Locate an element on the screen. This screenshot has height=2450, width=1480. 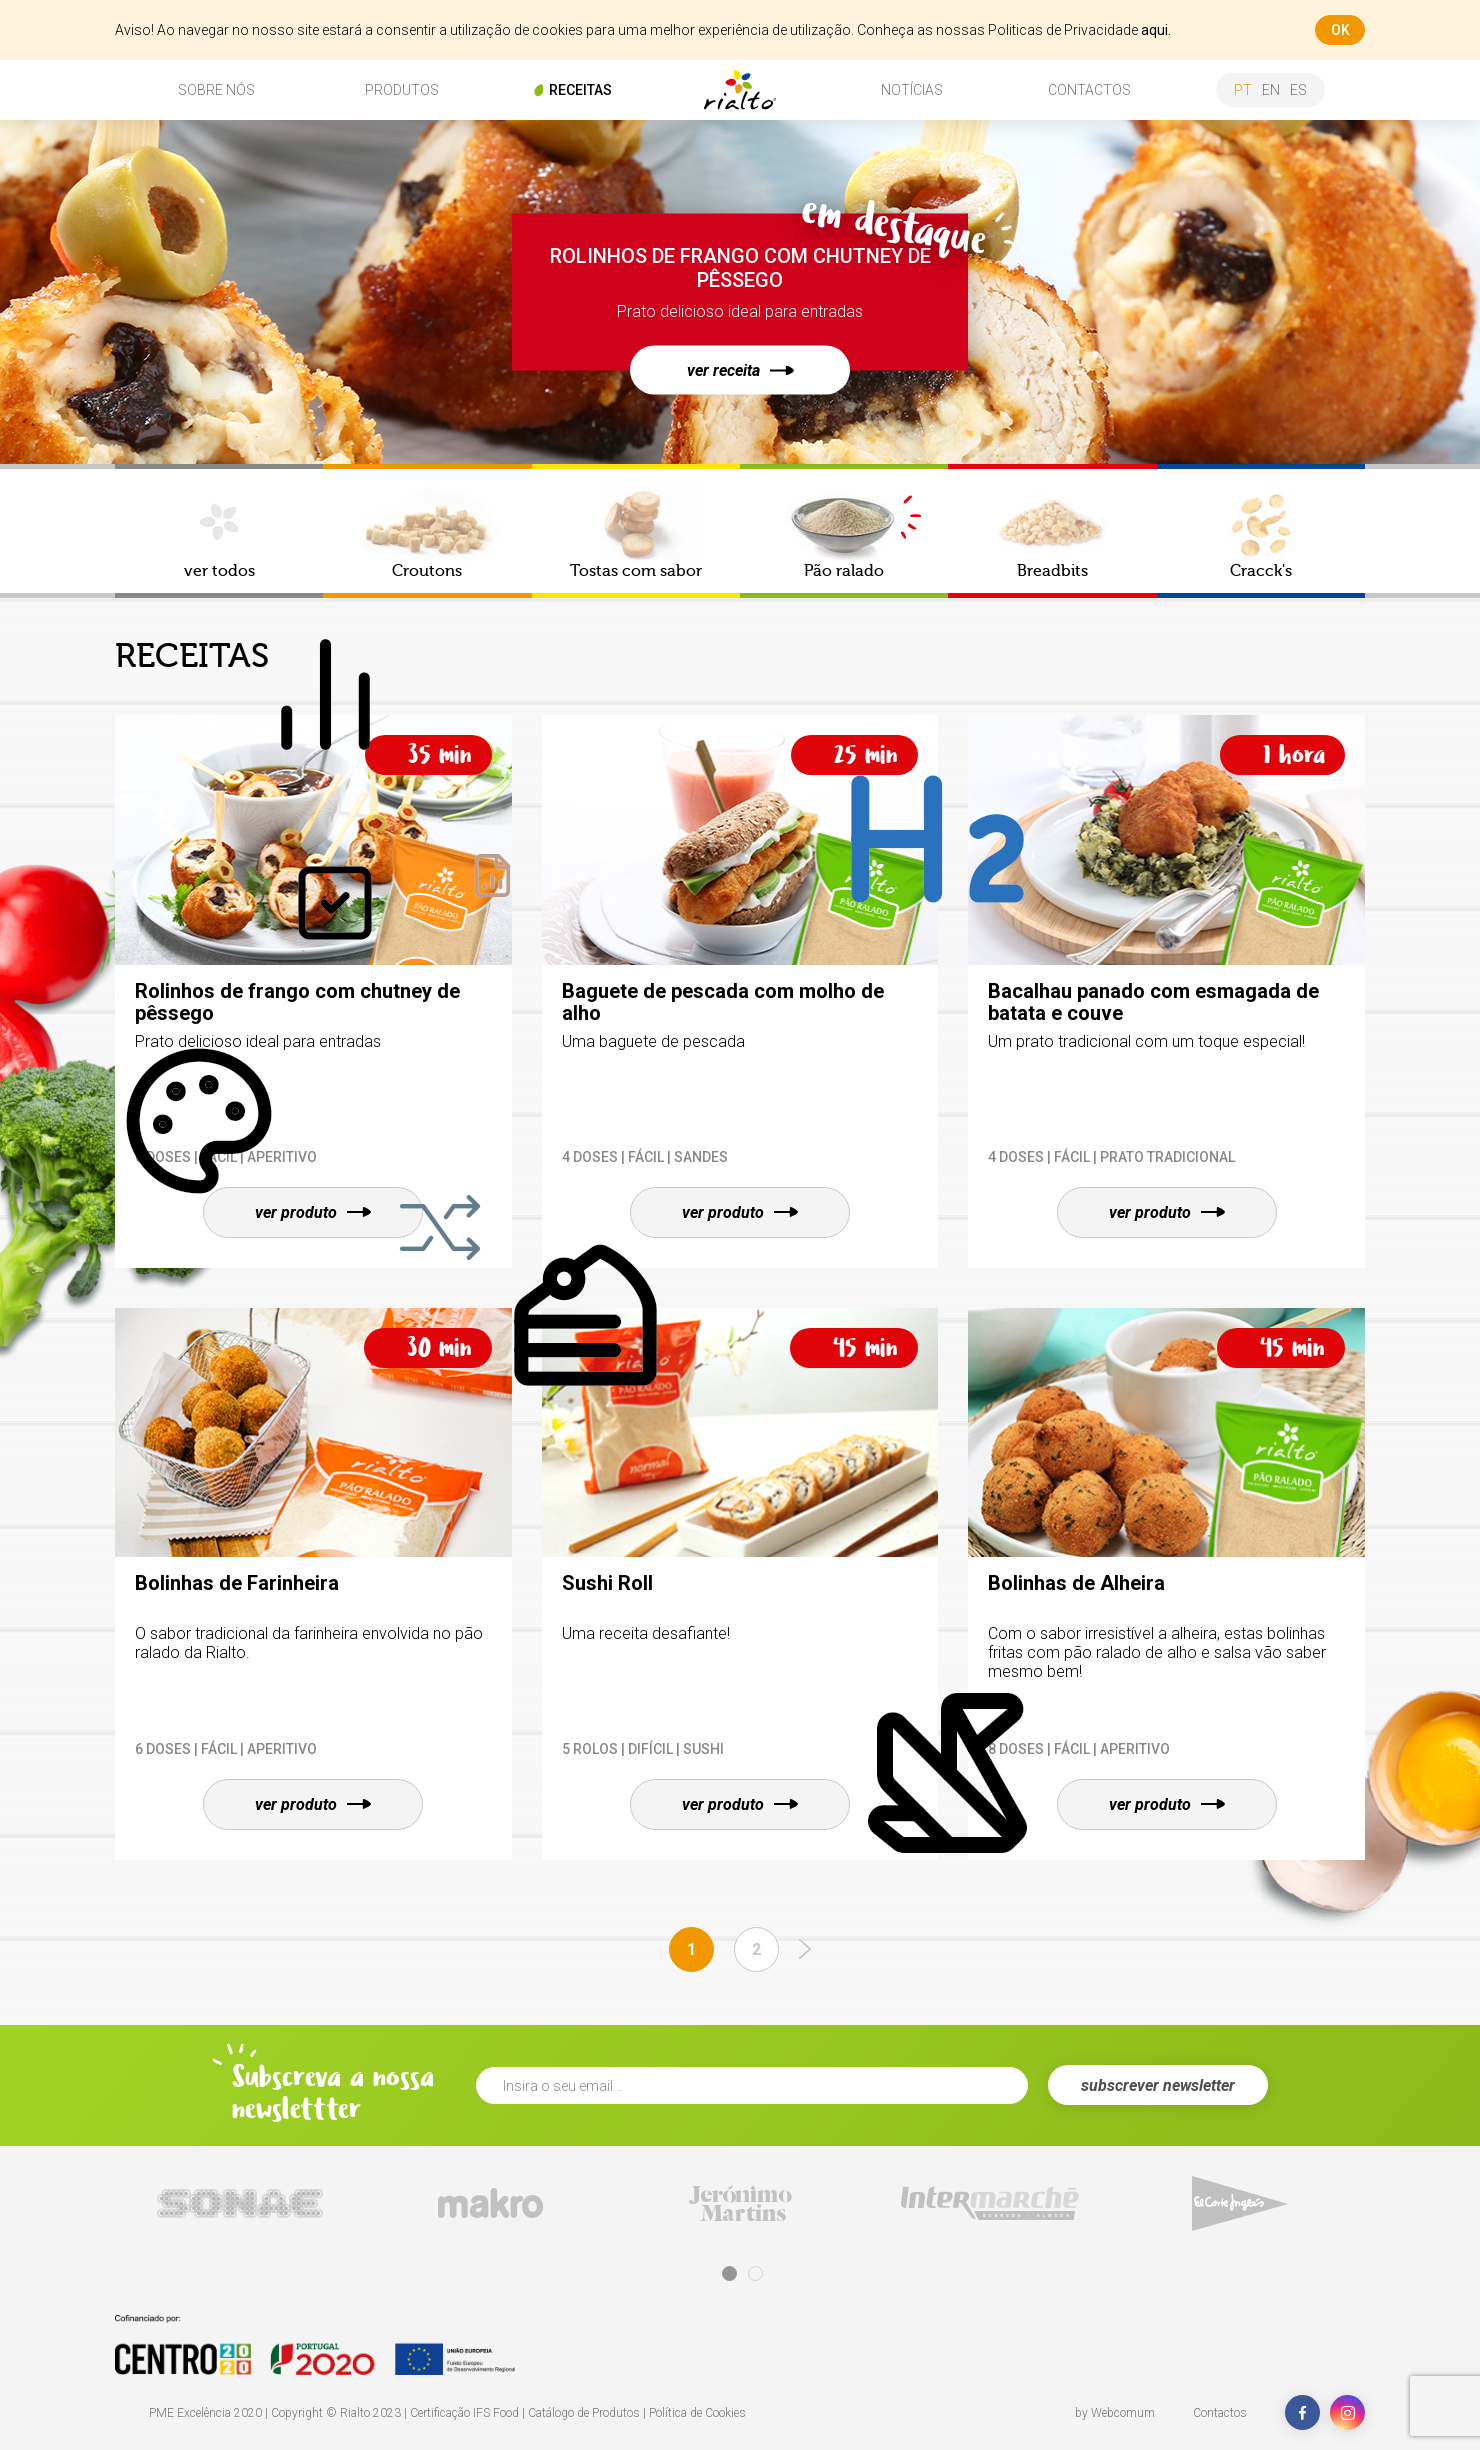
access color or theme settings is located at coordinates (199, 1121).